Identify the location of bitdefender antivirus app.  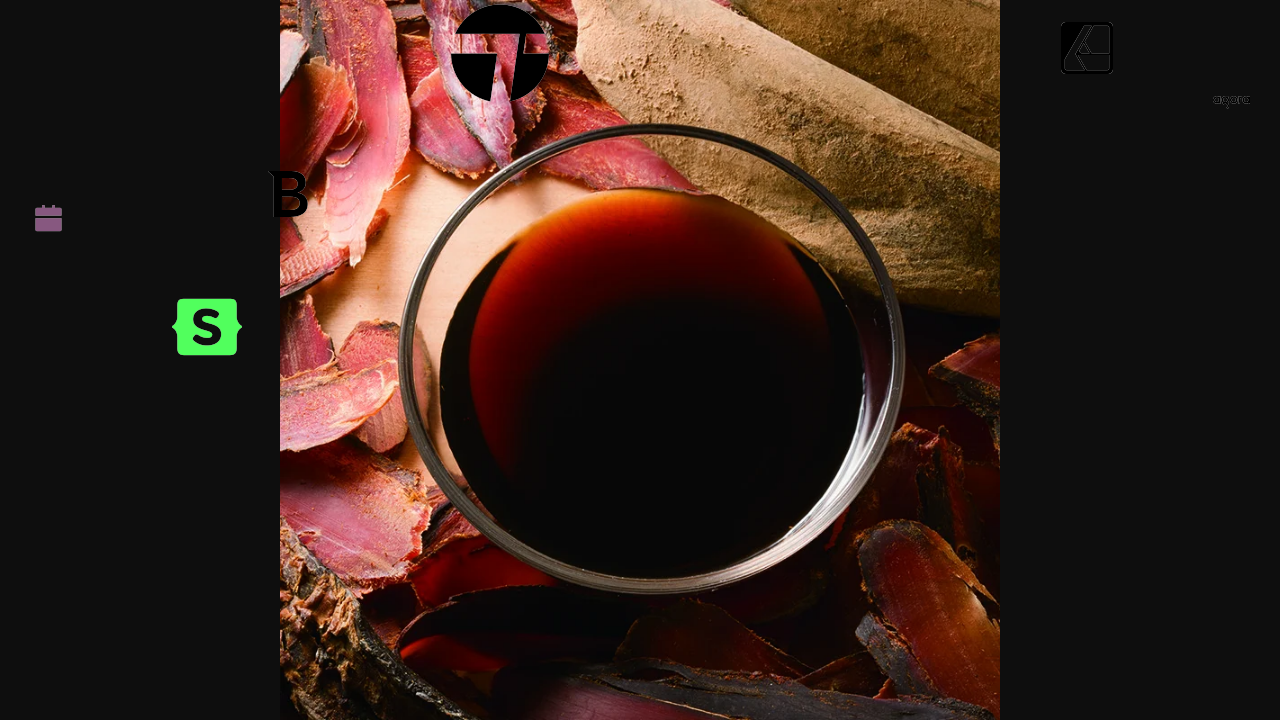
(288, 194).